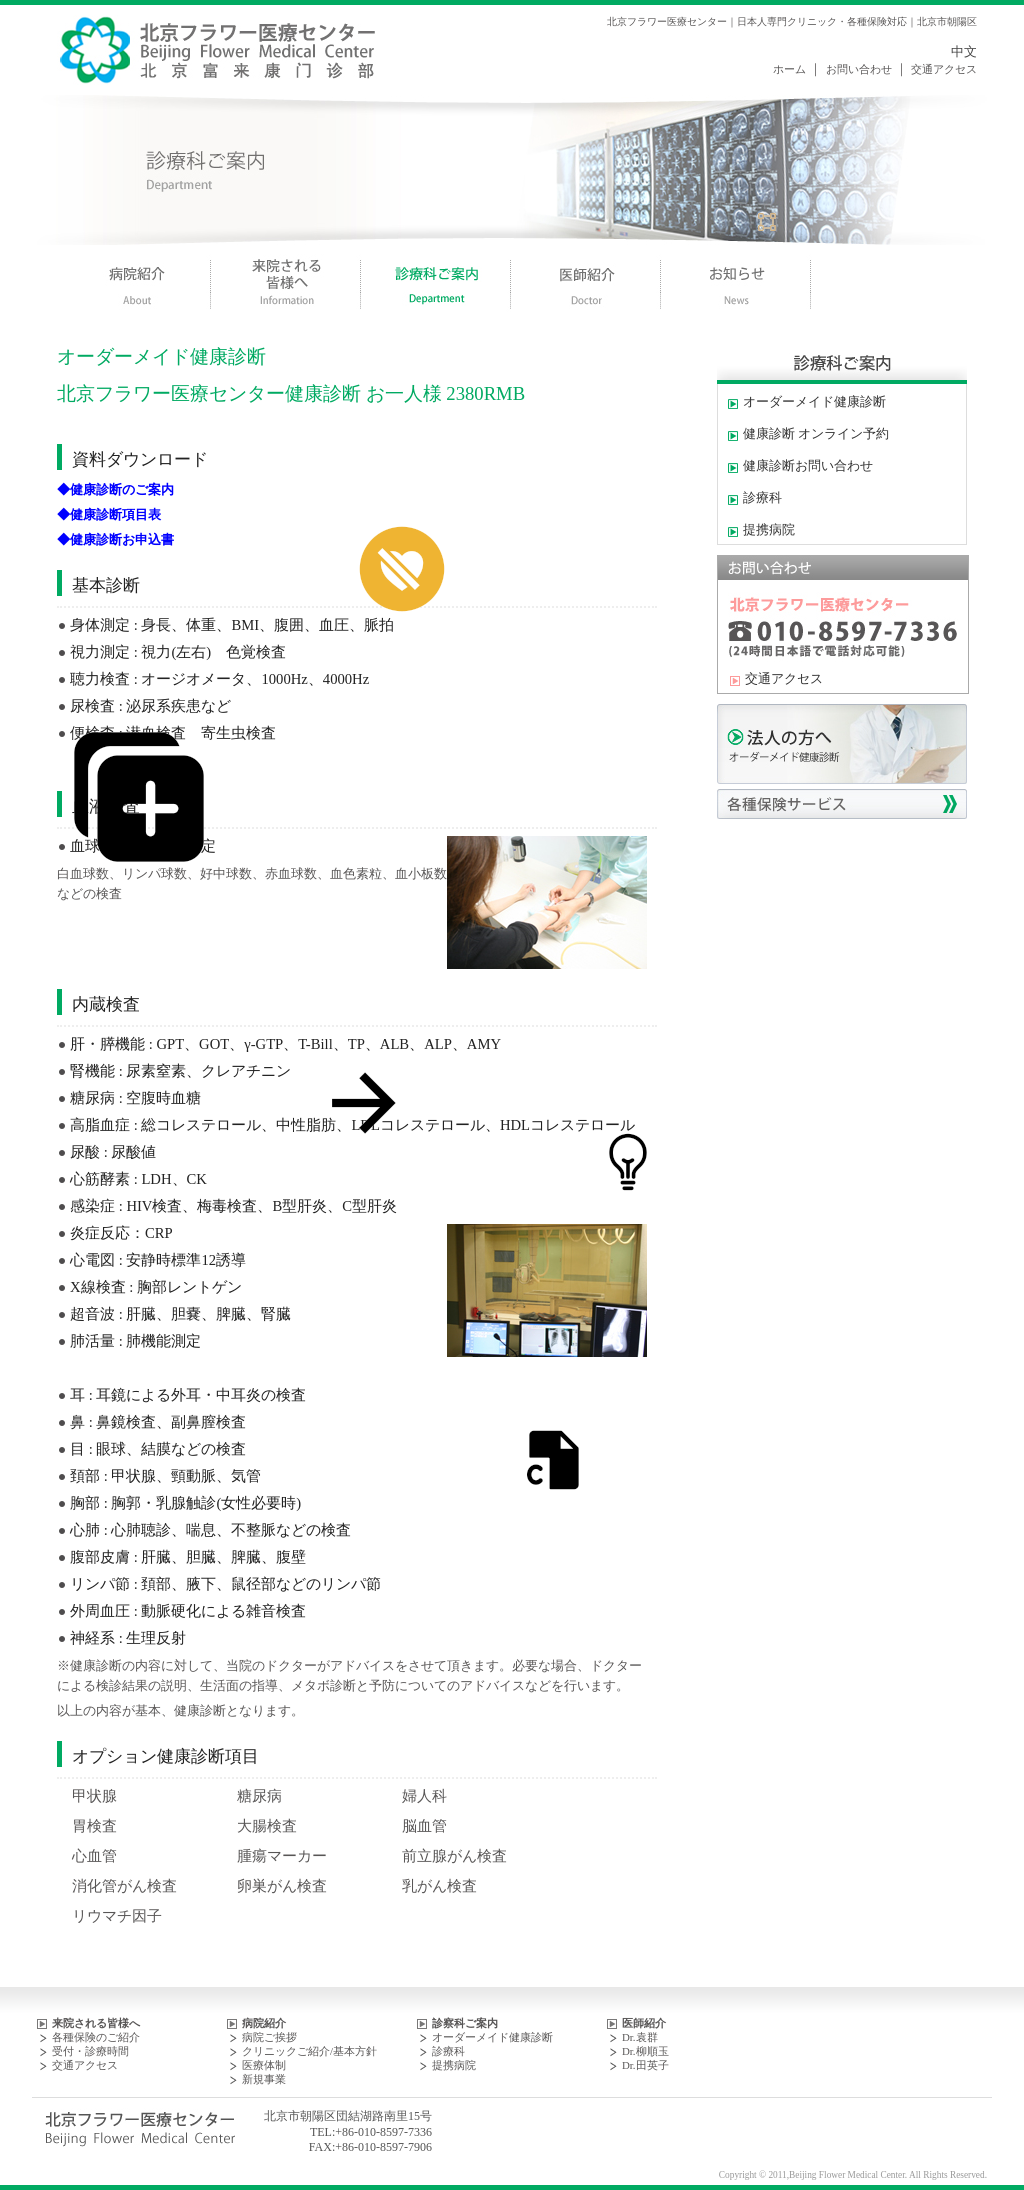 This screenshot has width=1024, height=2190. I want to click on a C programming language source file, so click(554, 1460).